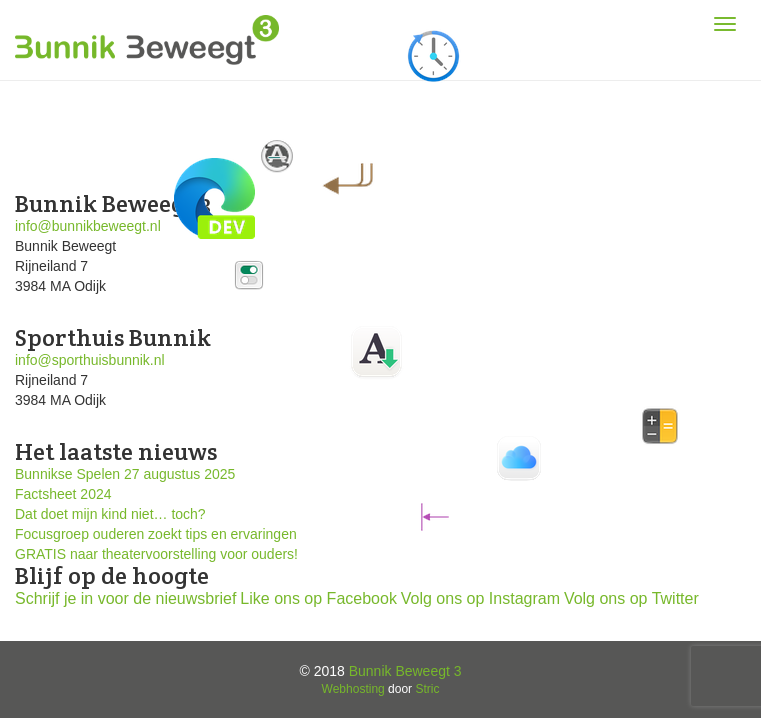 The width and height of the screenshot is (761, 720). Describe the element at coordinates (214, 198) in the screenshot. I see `open microsoft edge developer browser` at that location.